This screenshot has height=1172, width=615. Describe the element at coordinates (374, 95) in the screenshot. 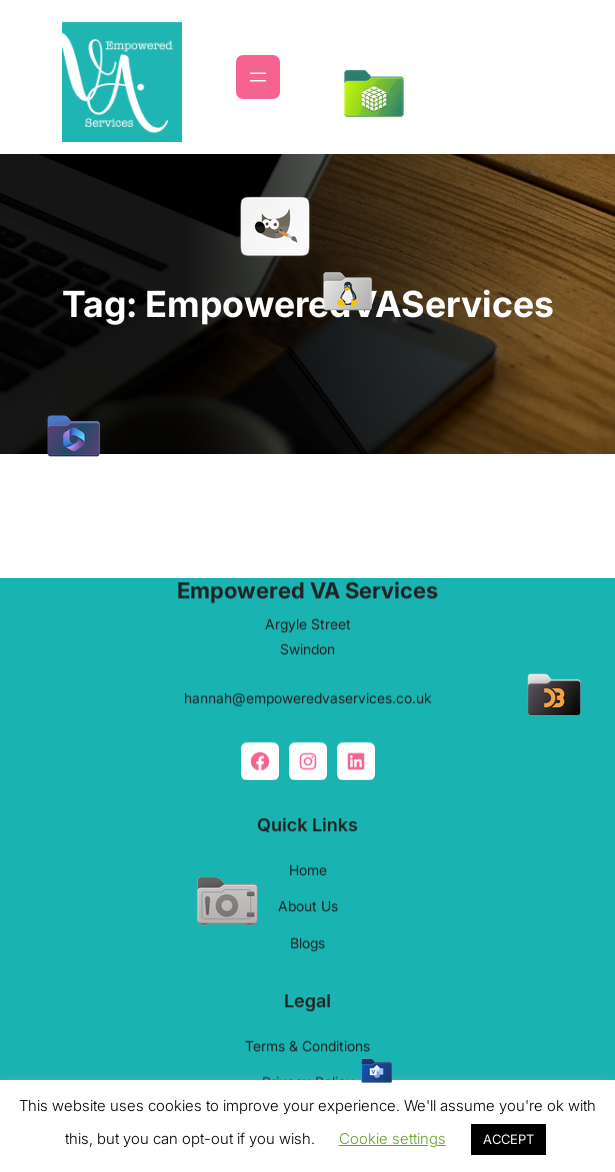

I see `open game jolt games folder` at that location.